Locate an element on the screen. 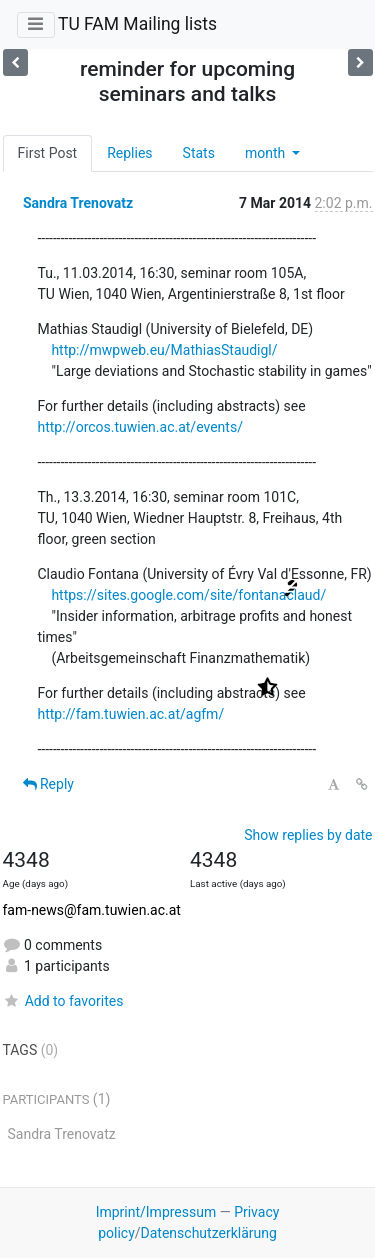 Image resolution: width=375 pixels, height=1258 pixels. indicates holiday or seasonal content is located at coordinates (290, 588).